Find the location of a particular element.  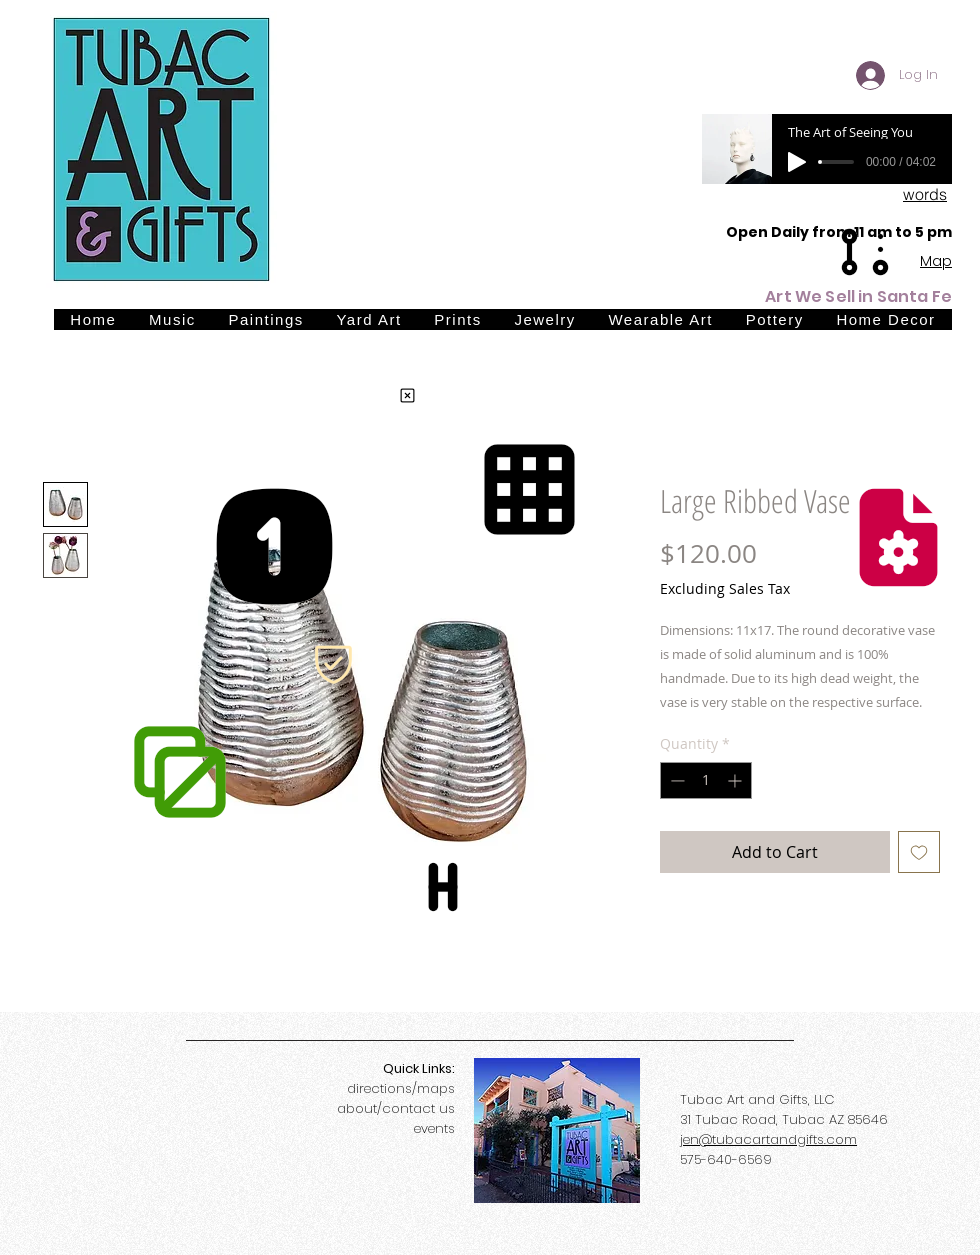

duplicate or copy with overlay is located at coordinates (180, 772).